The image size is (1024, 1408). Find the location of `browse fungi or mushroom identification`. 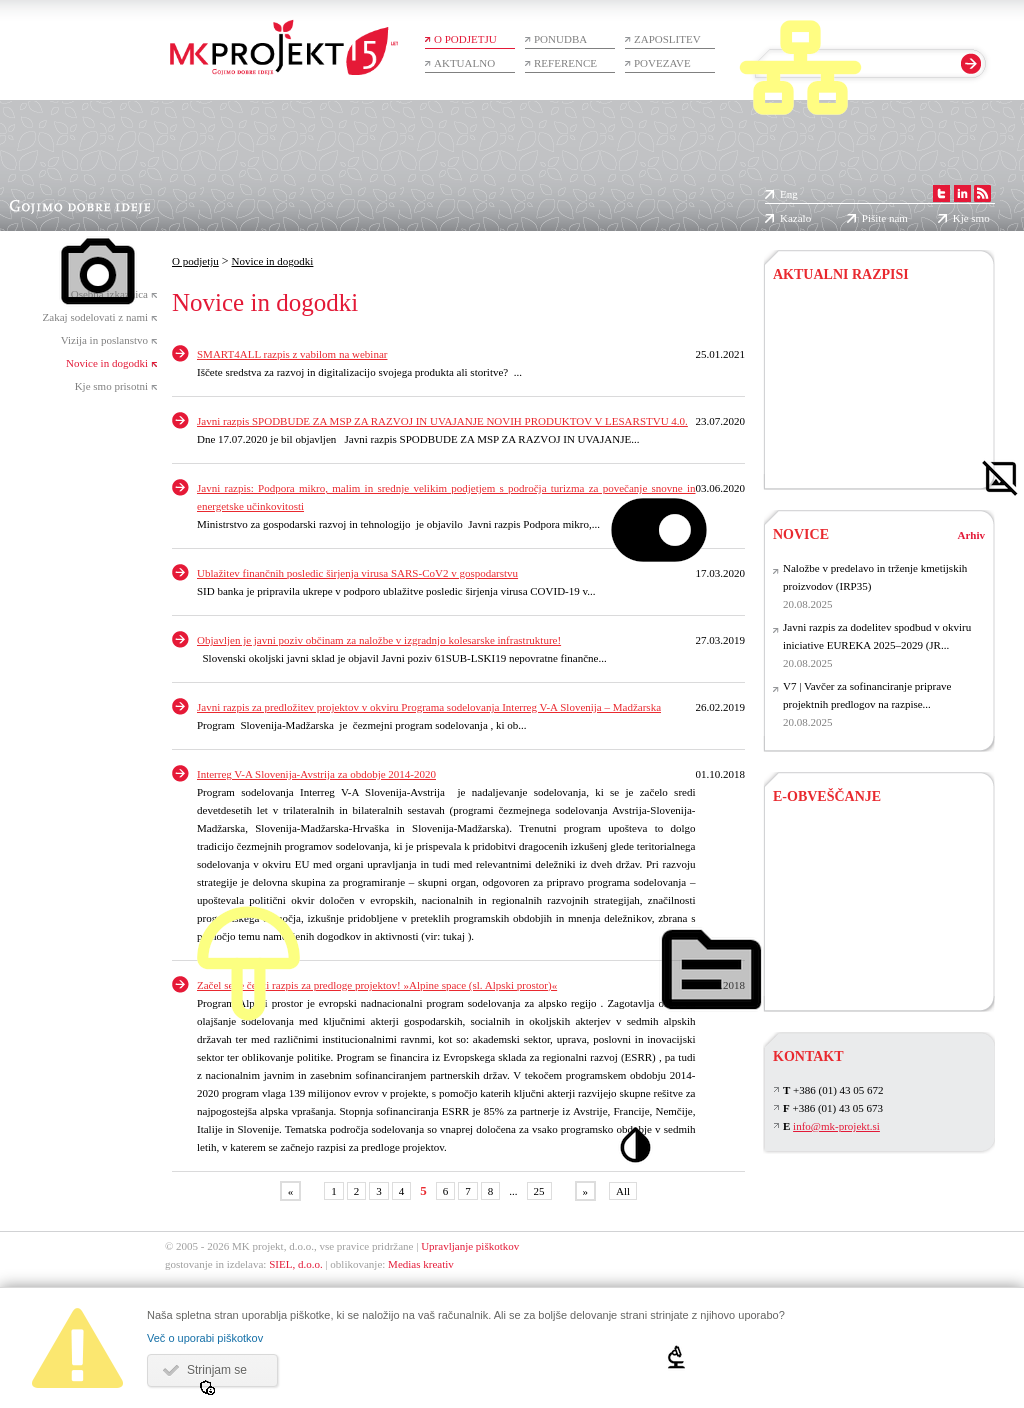

browse fungi or mushroom identification is located at coordinates (248, 963).